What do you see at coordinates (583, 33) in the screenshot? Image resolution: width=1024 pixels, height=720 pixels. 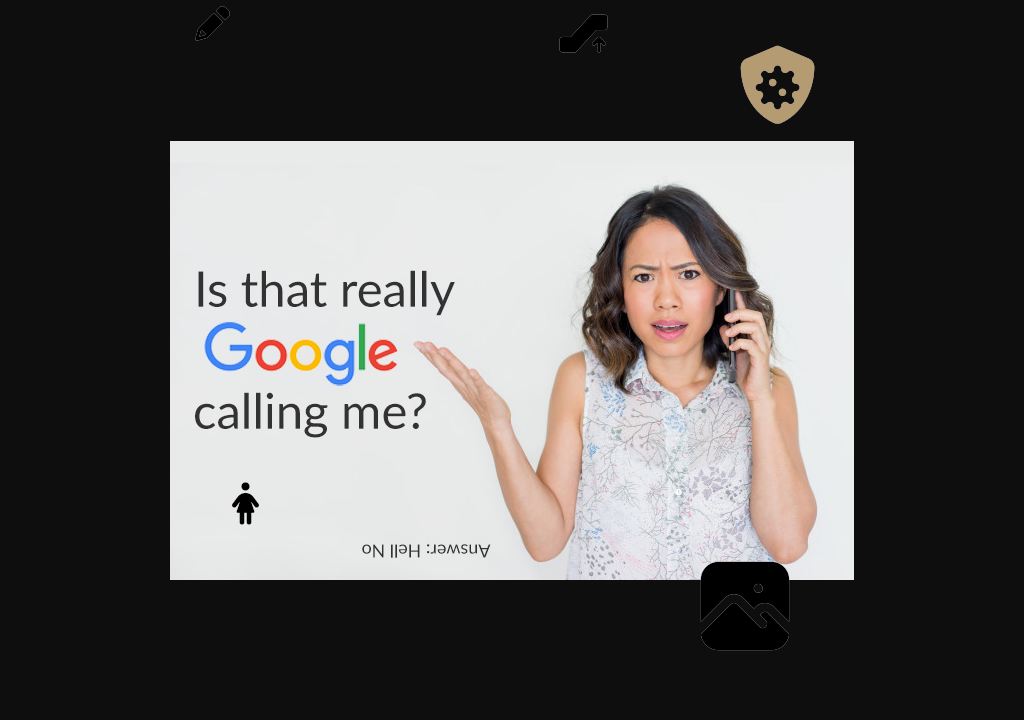 I see `indicates escalator going up` at bounding box center [583, 33].